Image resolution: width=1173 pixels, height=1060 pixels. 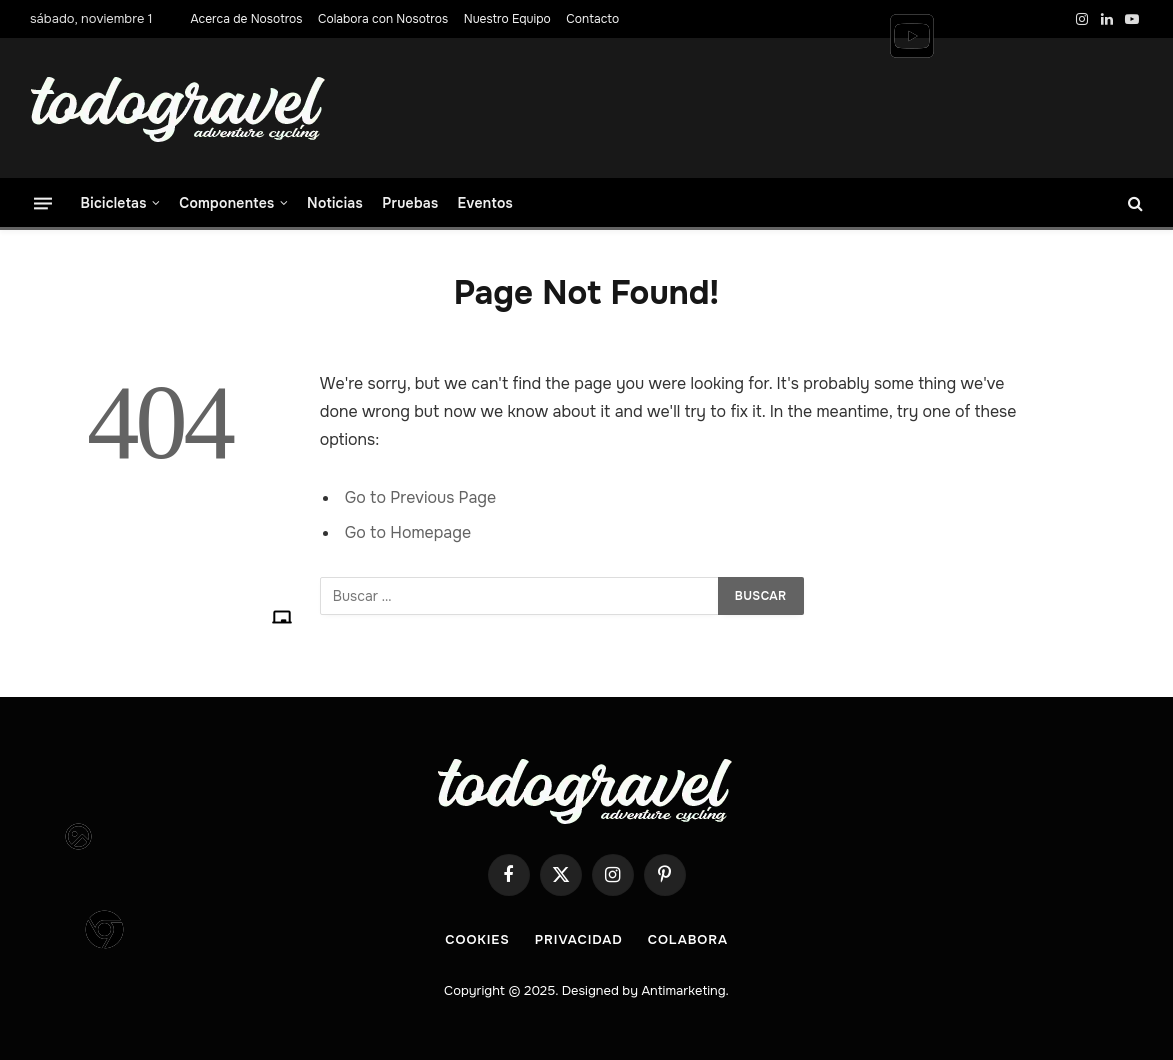 What do you see at coordinates (282, 617) in the screenshot?
I see `access presentation or teaching mode` at bounding box center [282, 617].